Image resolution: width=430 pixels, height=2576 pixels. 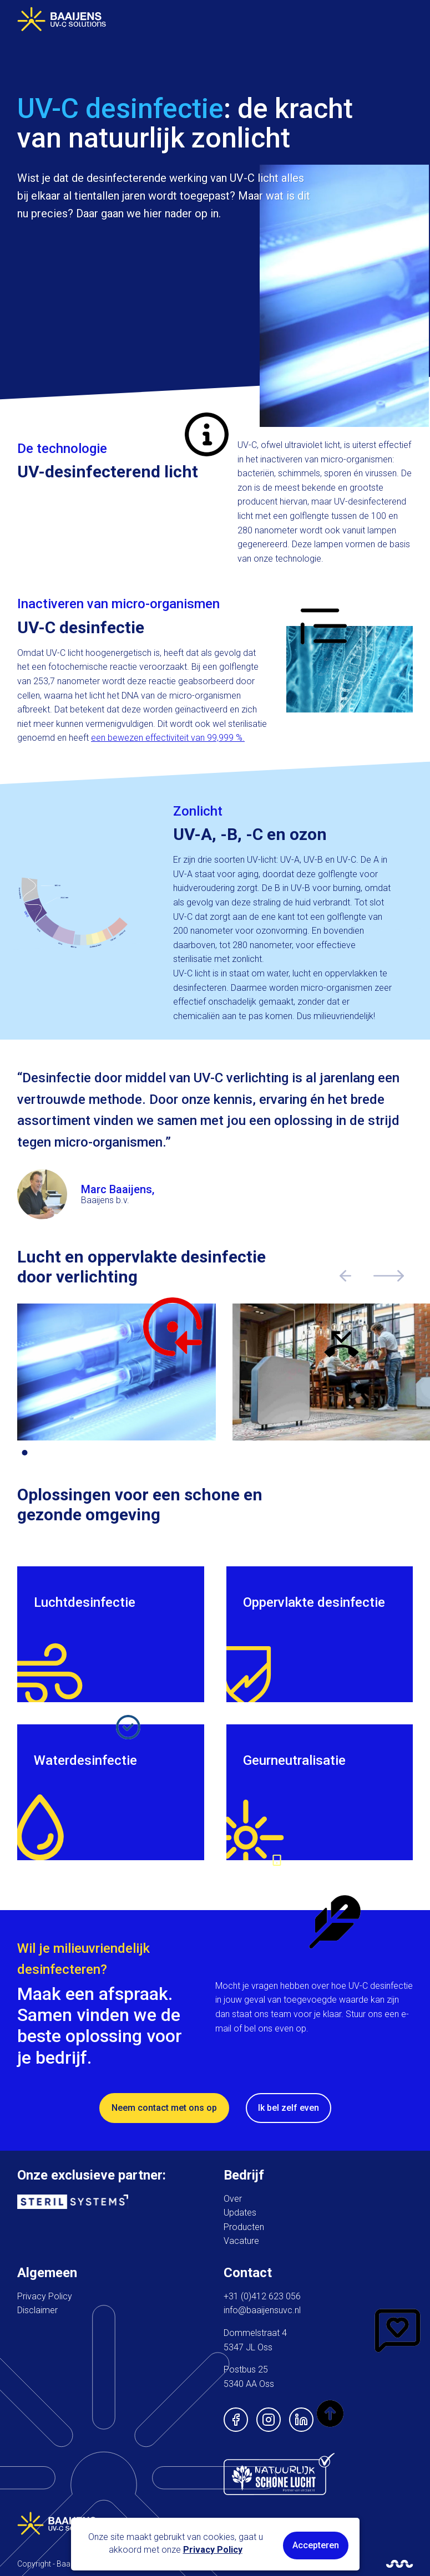 I want to click on indicates a closed or resolved issue, so click(x=128, y=1727).